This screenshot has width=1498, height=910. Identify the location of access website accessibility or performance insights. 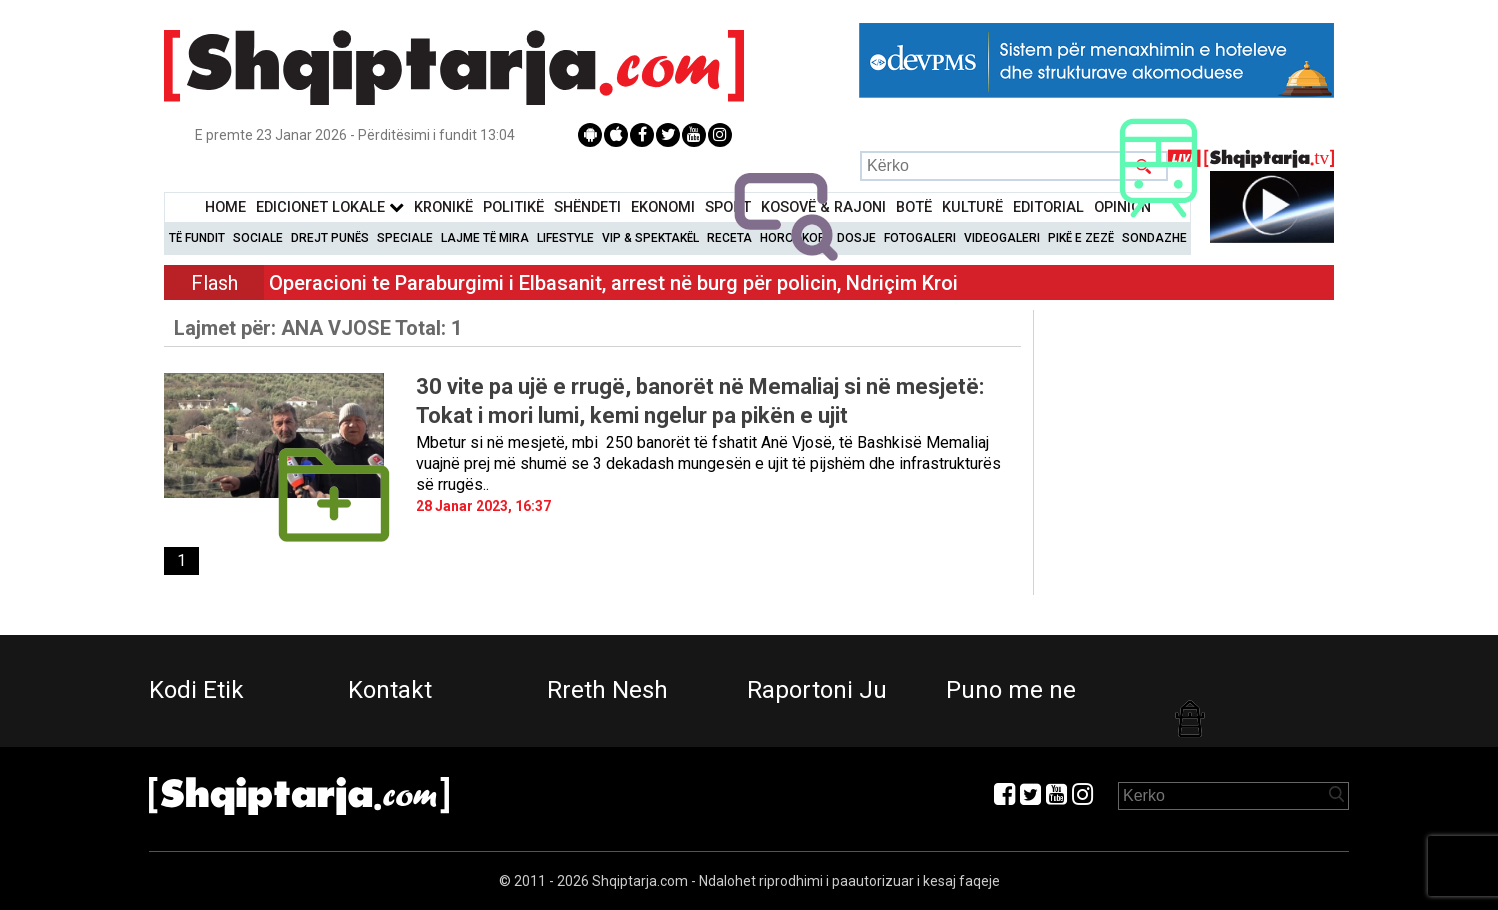
(1190, 720).